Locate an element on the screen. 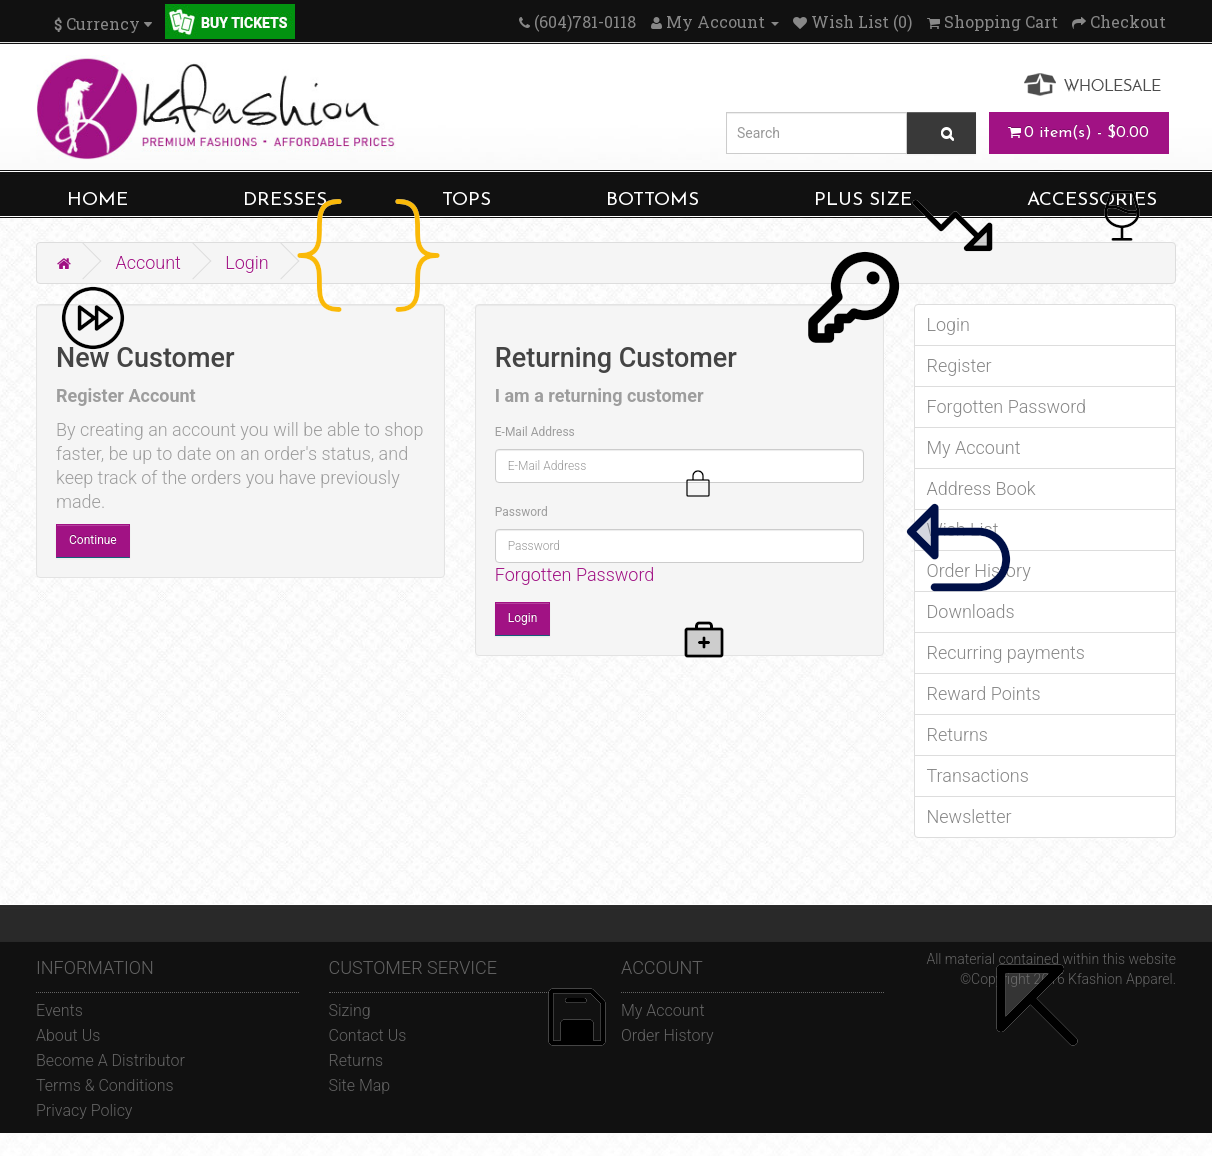 The image size is (1212, 1156). browse wine selection or menu is located at coordinates (1122, 214).